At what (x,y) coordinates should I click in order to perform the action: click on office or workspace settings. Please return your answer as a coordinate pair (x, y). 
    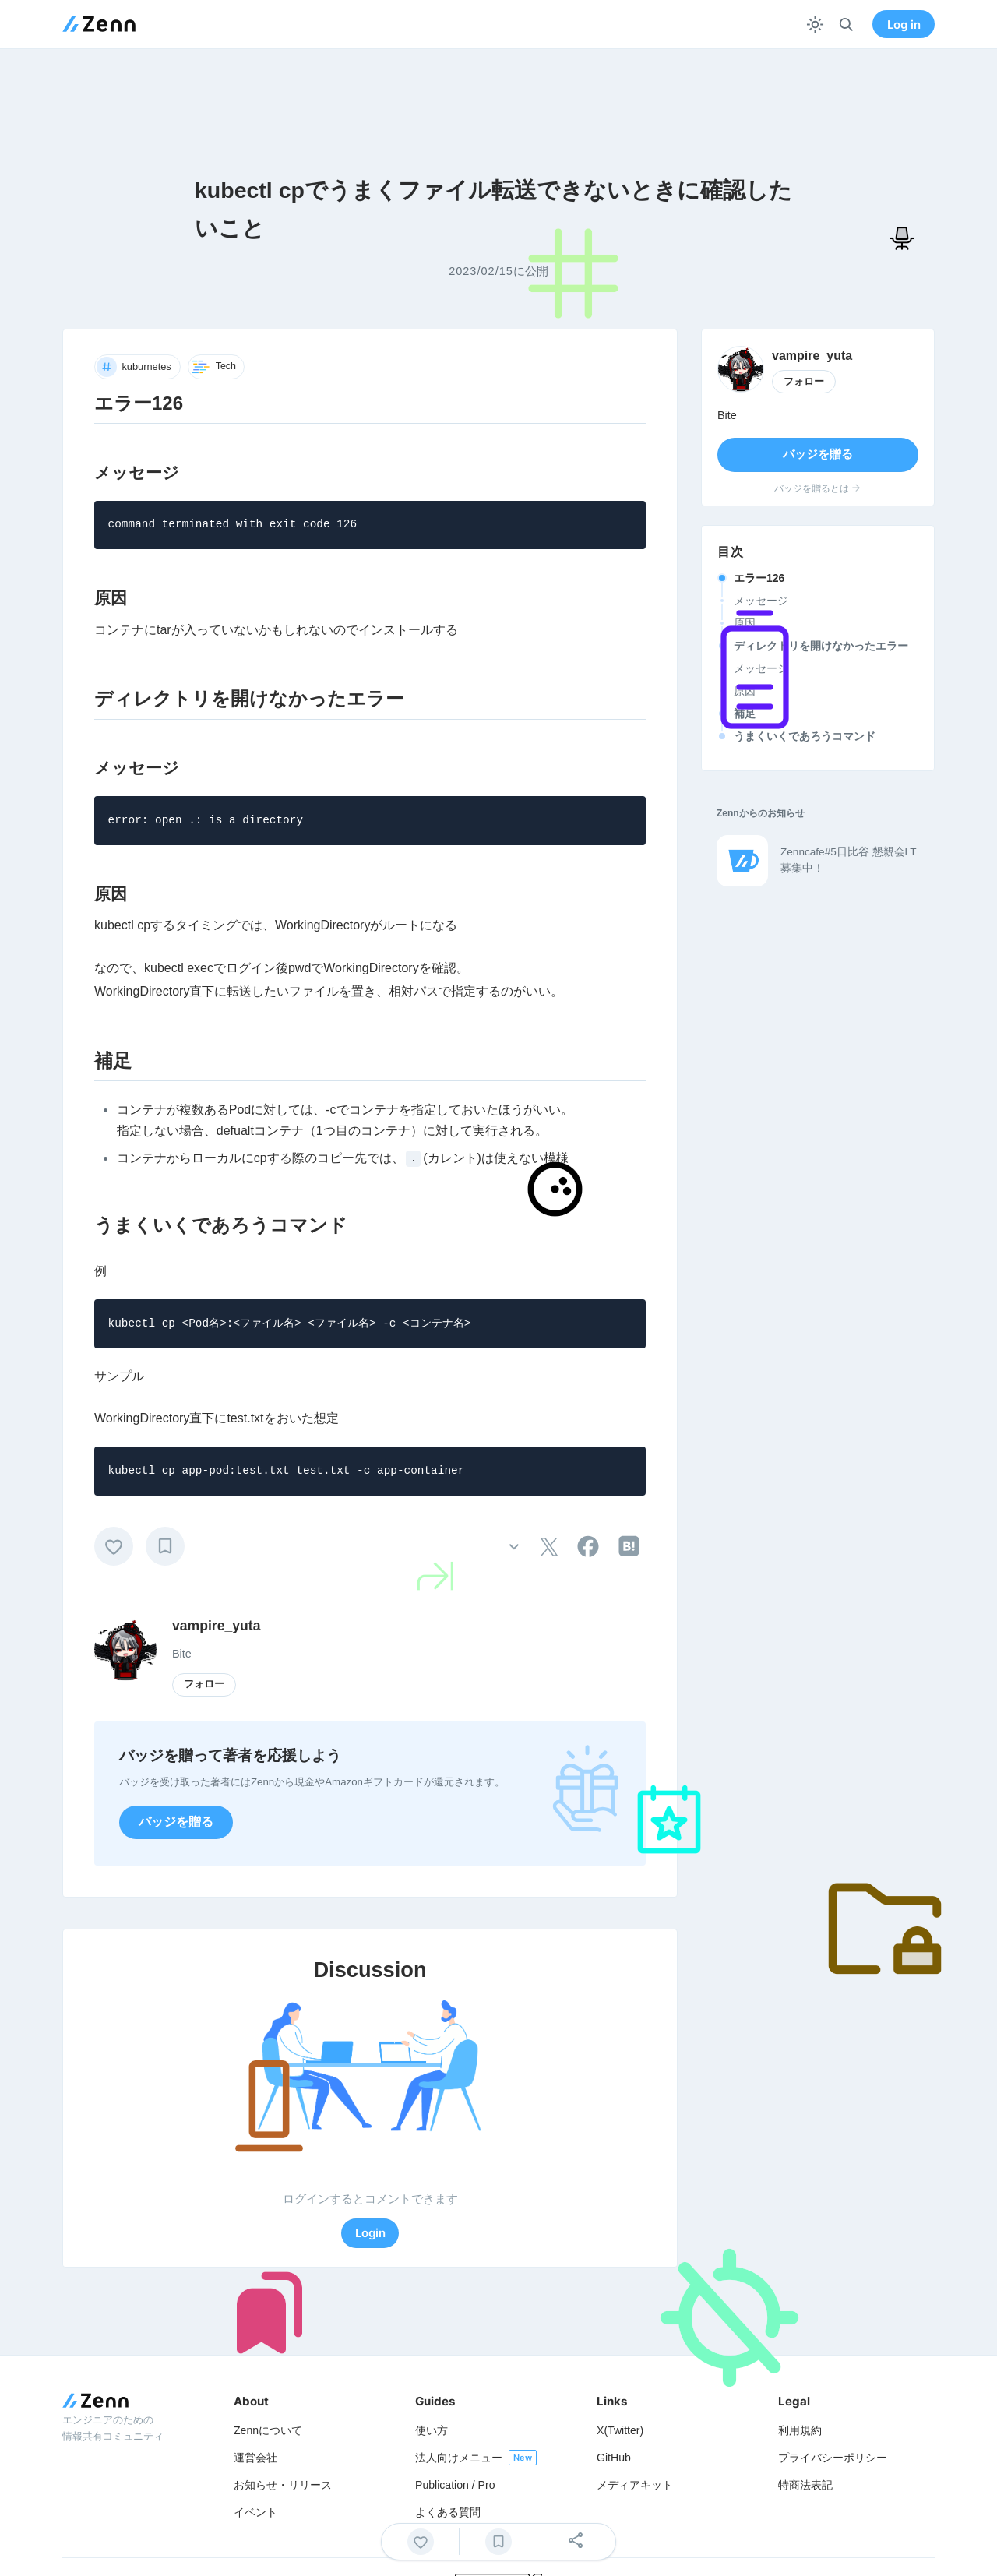
    Looking at the image, I should click on (902, 238).